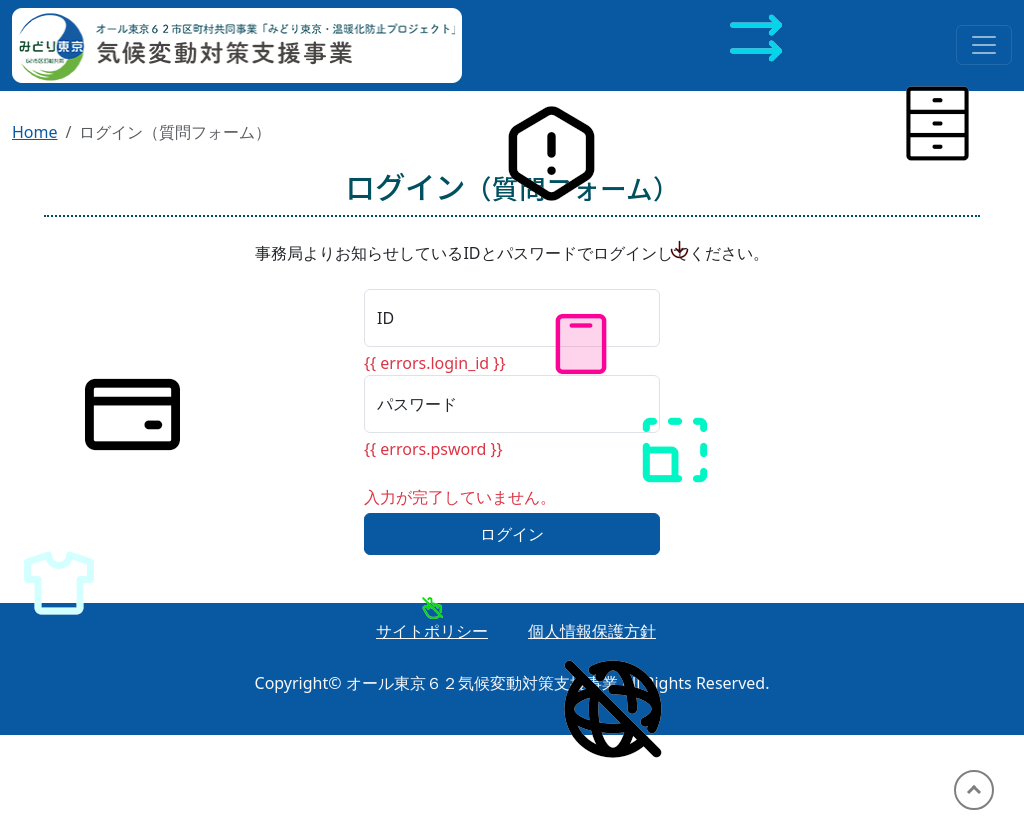 The image size is (1024, 840). What do you see at coordinates (679, 249) in the screenshot?
I see `download file to device` at bounding box center [679, 249].